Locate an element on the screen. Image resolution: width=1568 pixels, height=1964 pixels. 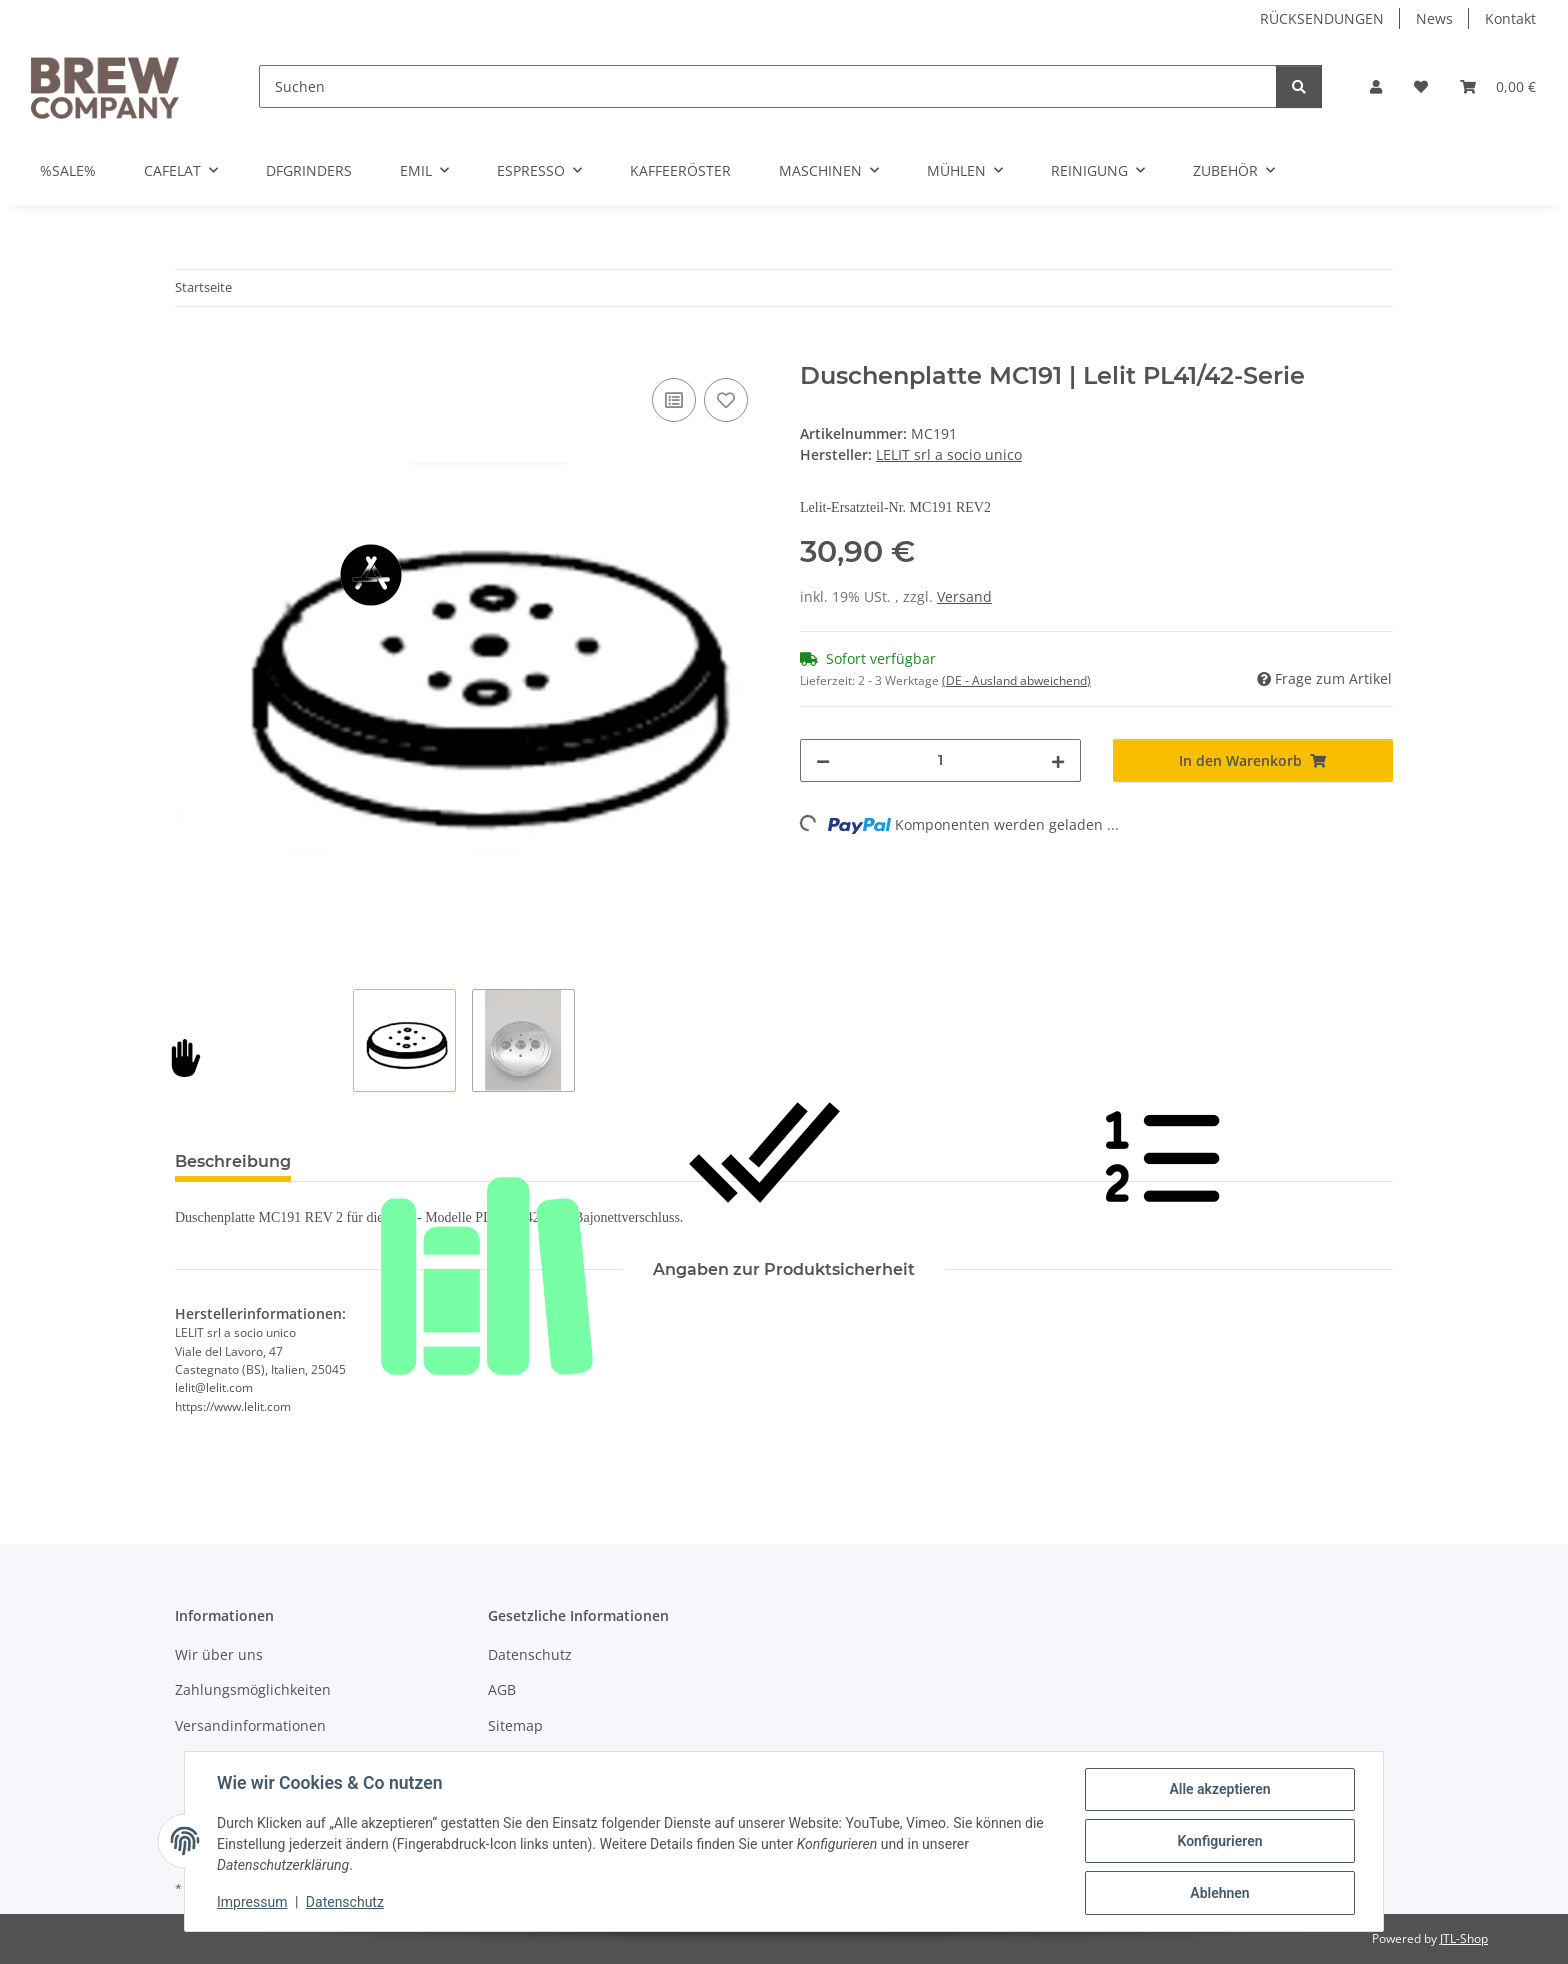
open the apple app store is located at coordinates (371, 575).